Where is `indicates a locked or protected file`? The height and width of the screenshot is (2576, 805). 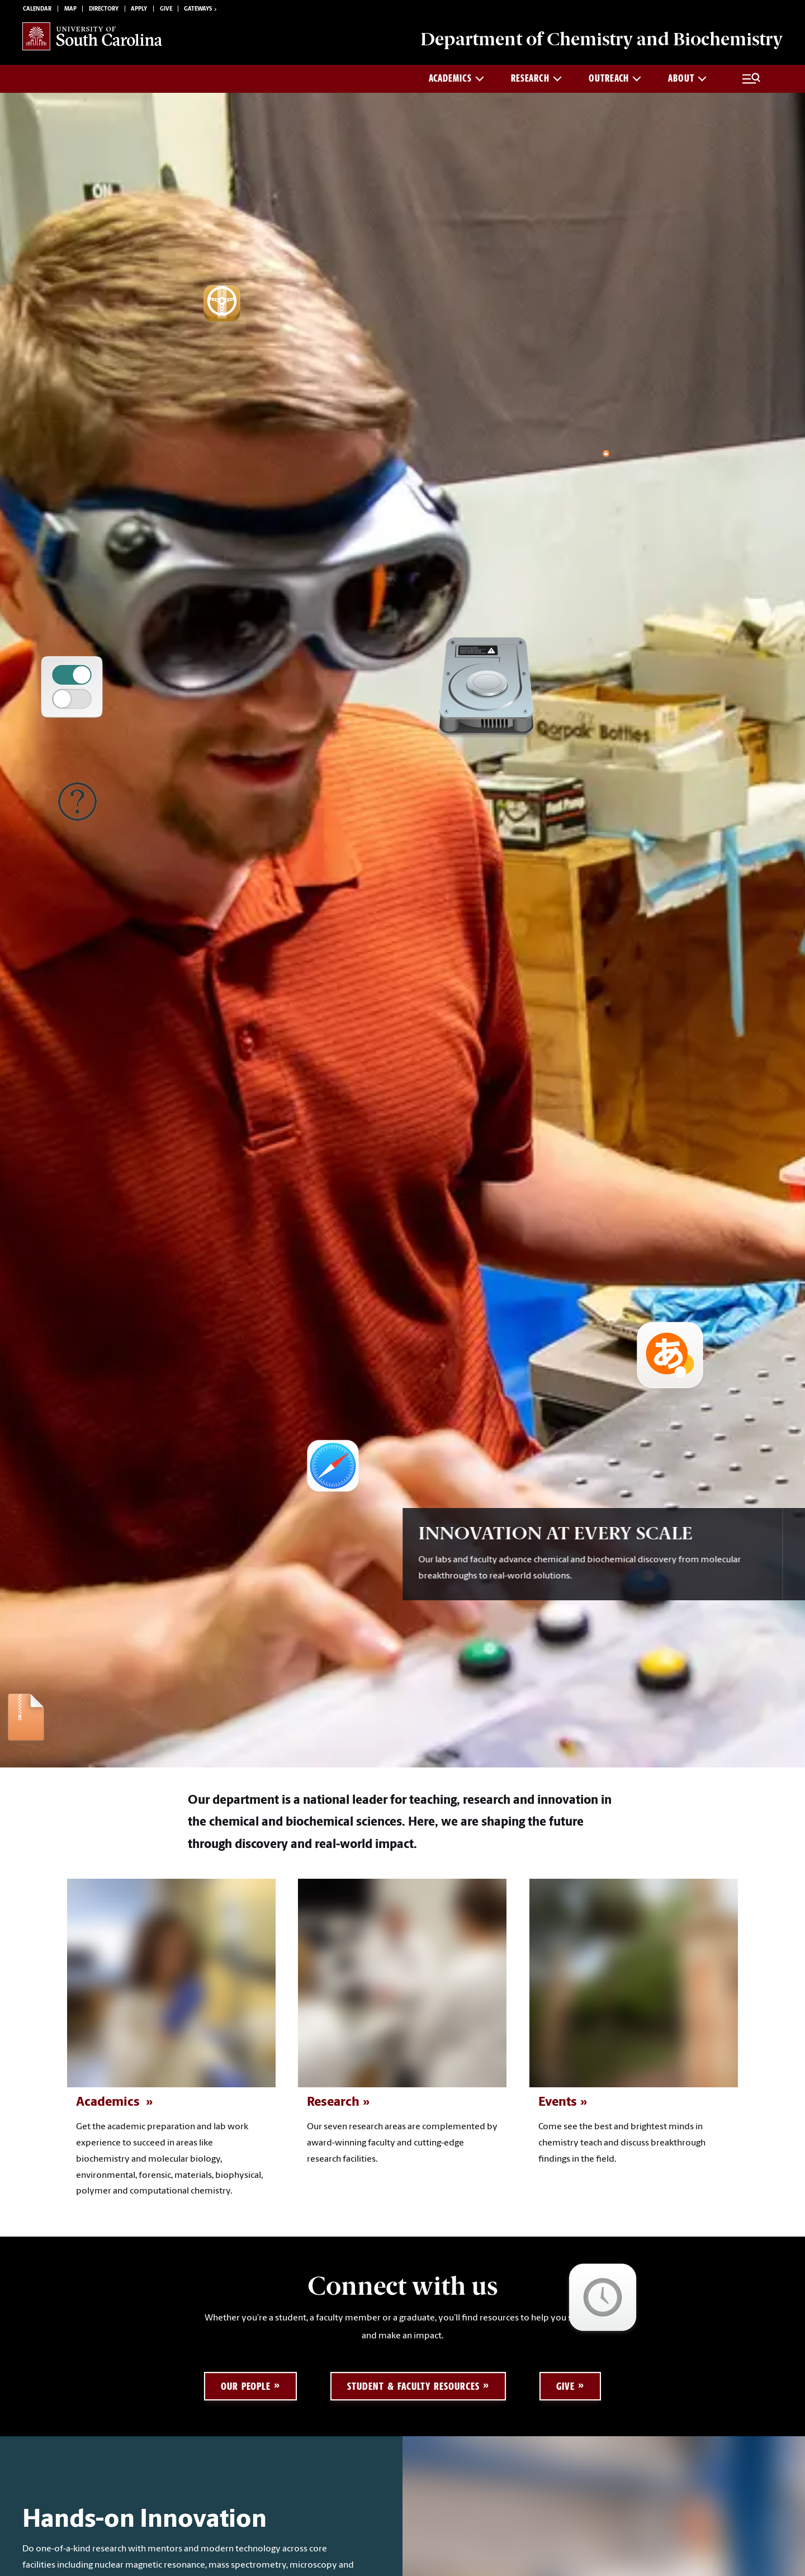 indicates a locked or protected file is located at coordinates (606, 453).